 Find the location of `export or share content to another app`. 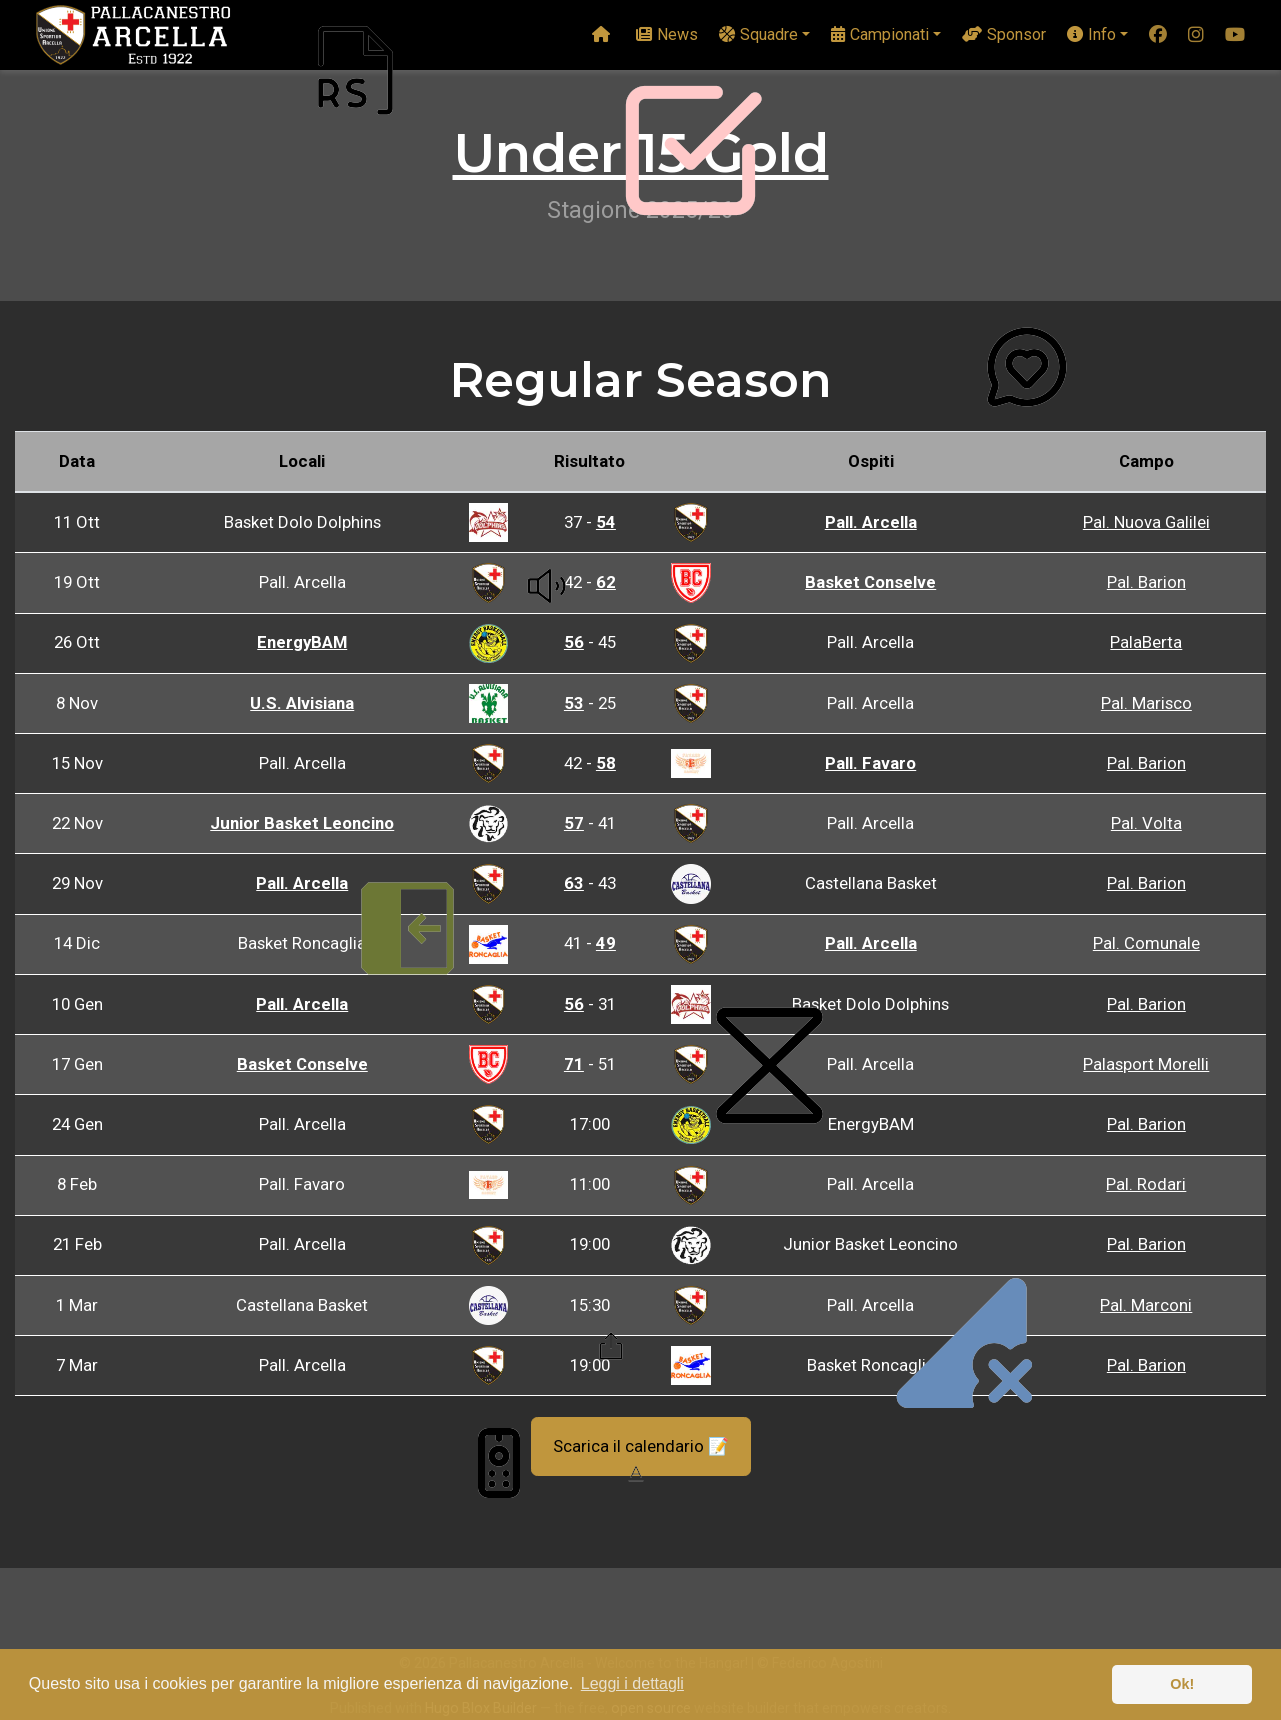

export or share content to another app is located at coordinates (611, 1347).